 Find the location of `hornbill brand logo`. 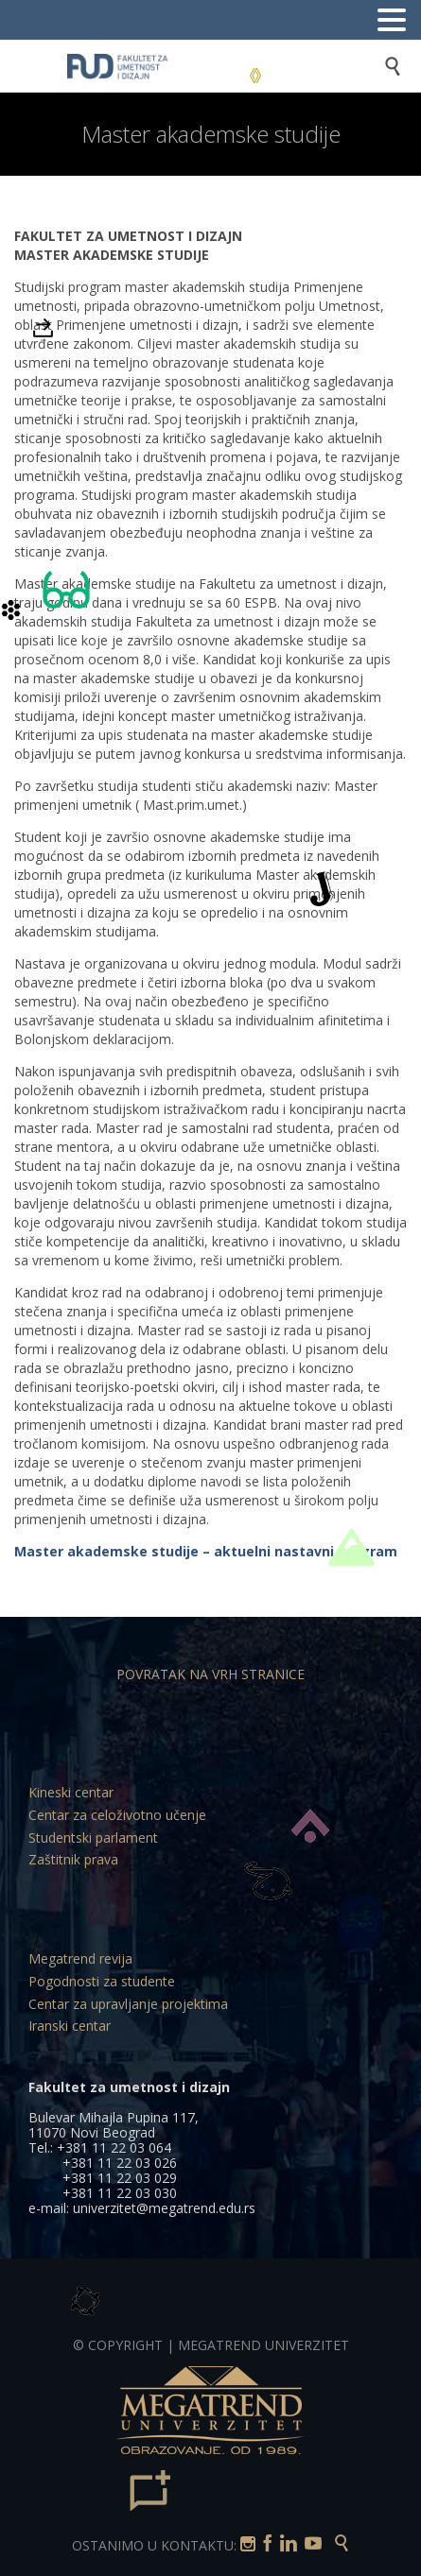

hornbill brand logo is located at coordinates (85, 2301).